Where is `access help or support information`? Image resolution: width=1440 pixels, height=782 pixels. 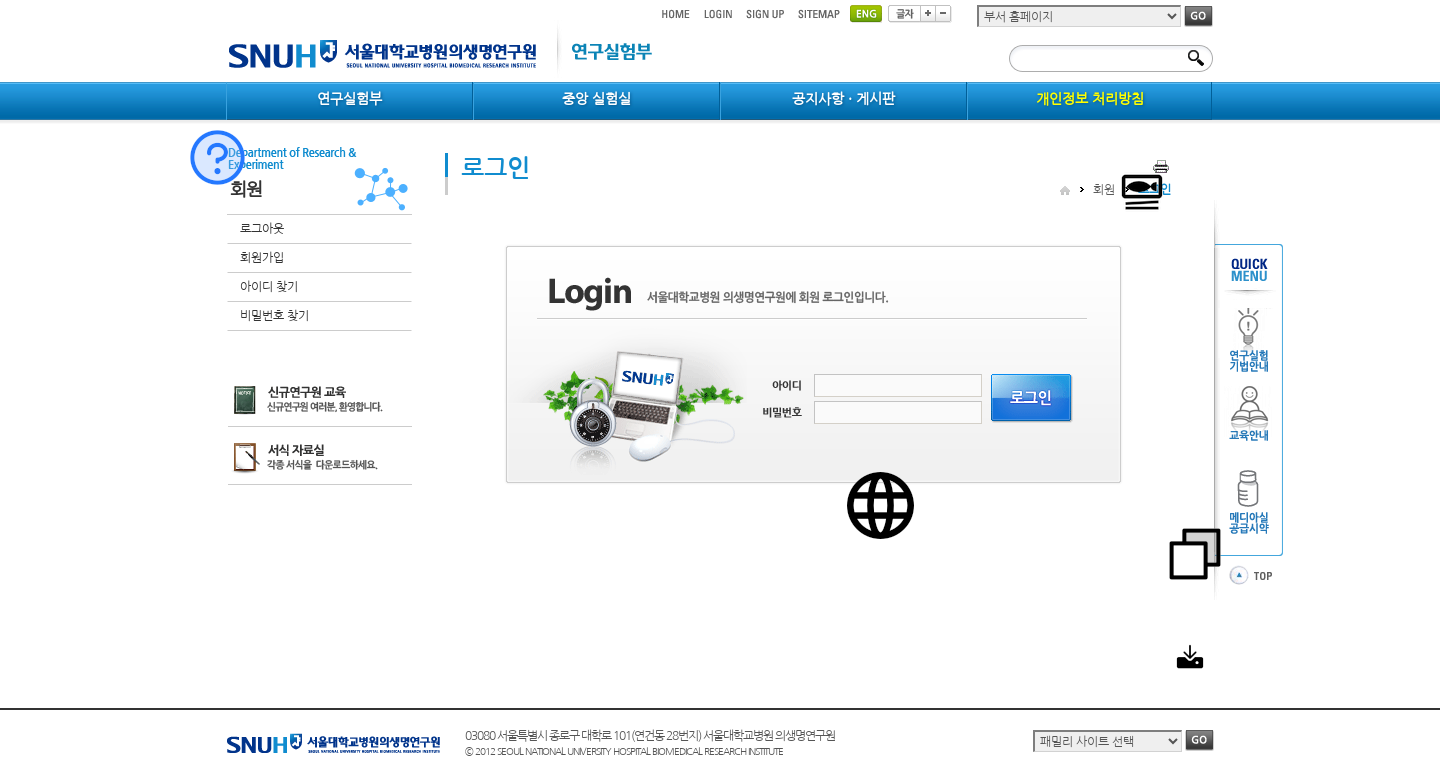
access help or support information is located at coordinates (217, 157).